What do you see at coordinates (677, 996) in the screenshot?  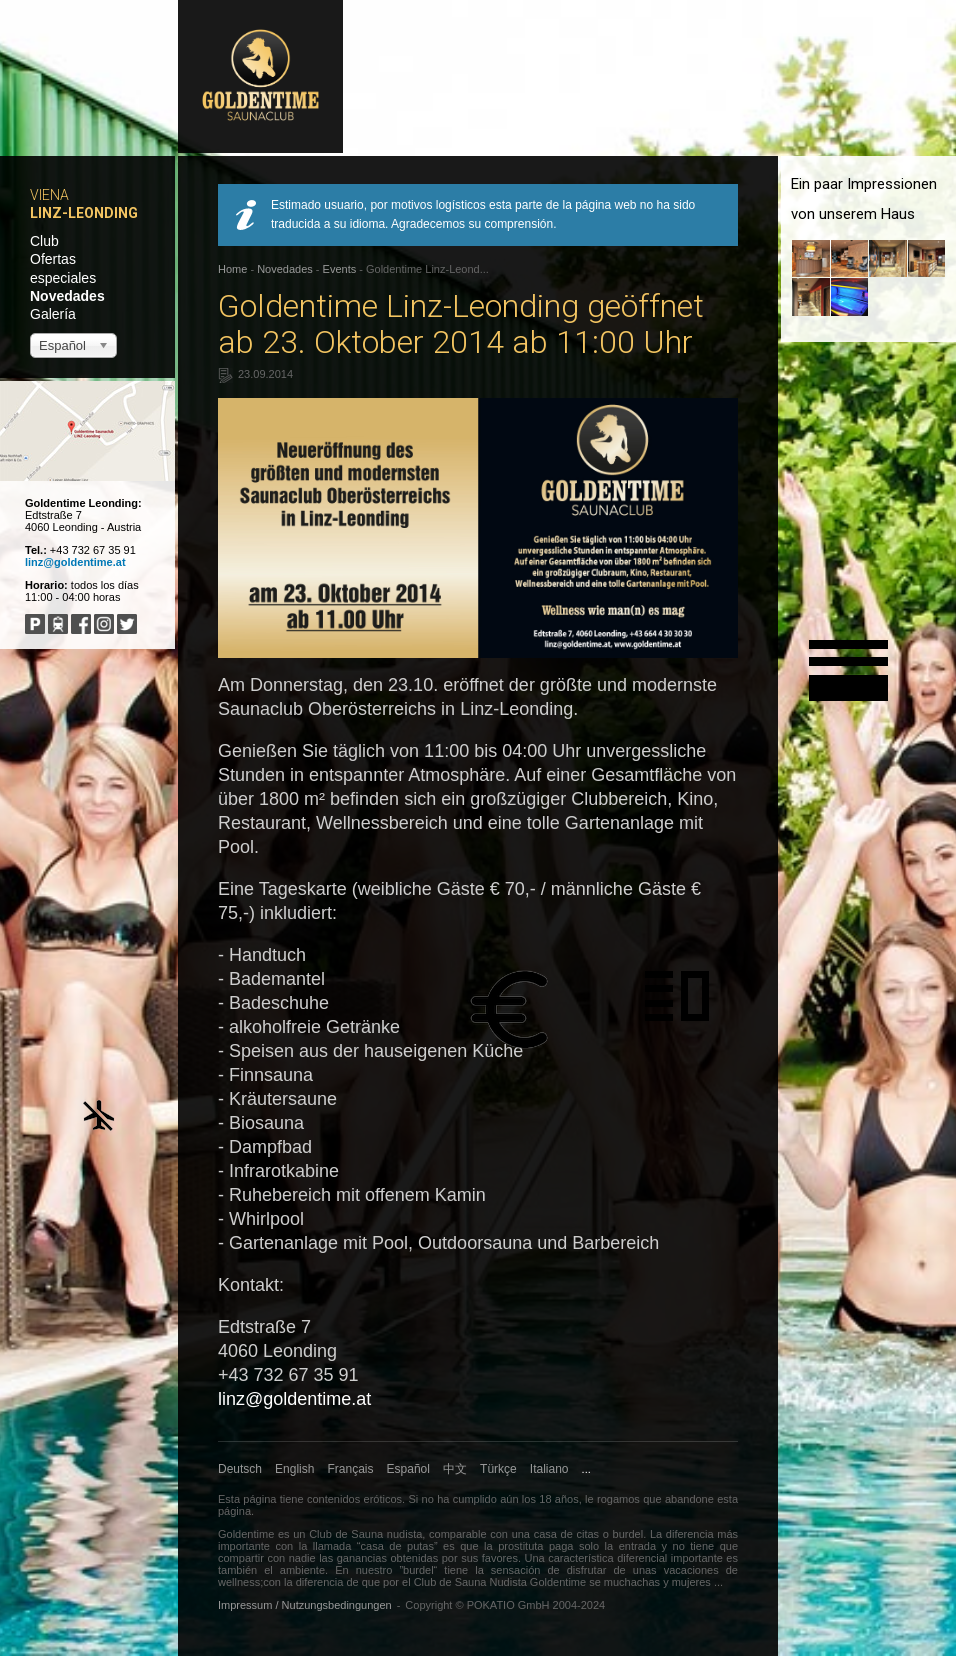 I see `toggle vertical split view layout` at bounding box center [677, 996].